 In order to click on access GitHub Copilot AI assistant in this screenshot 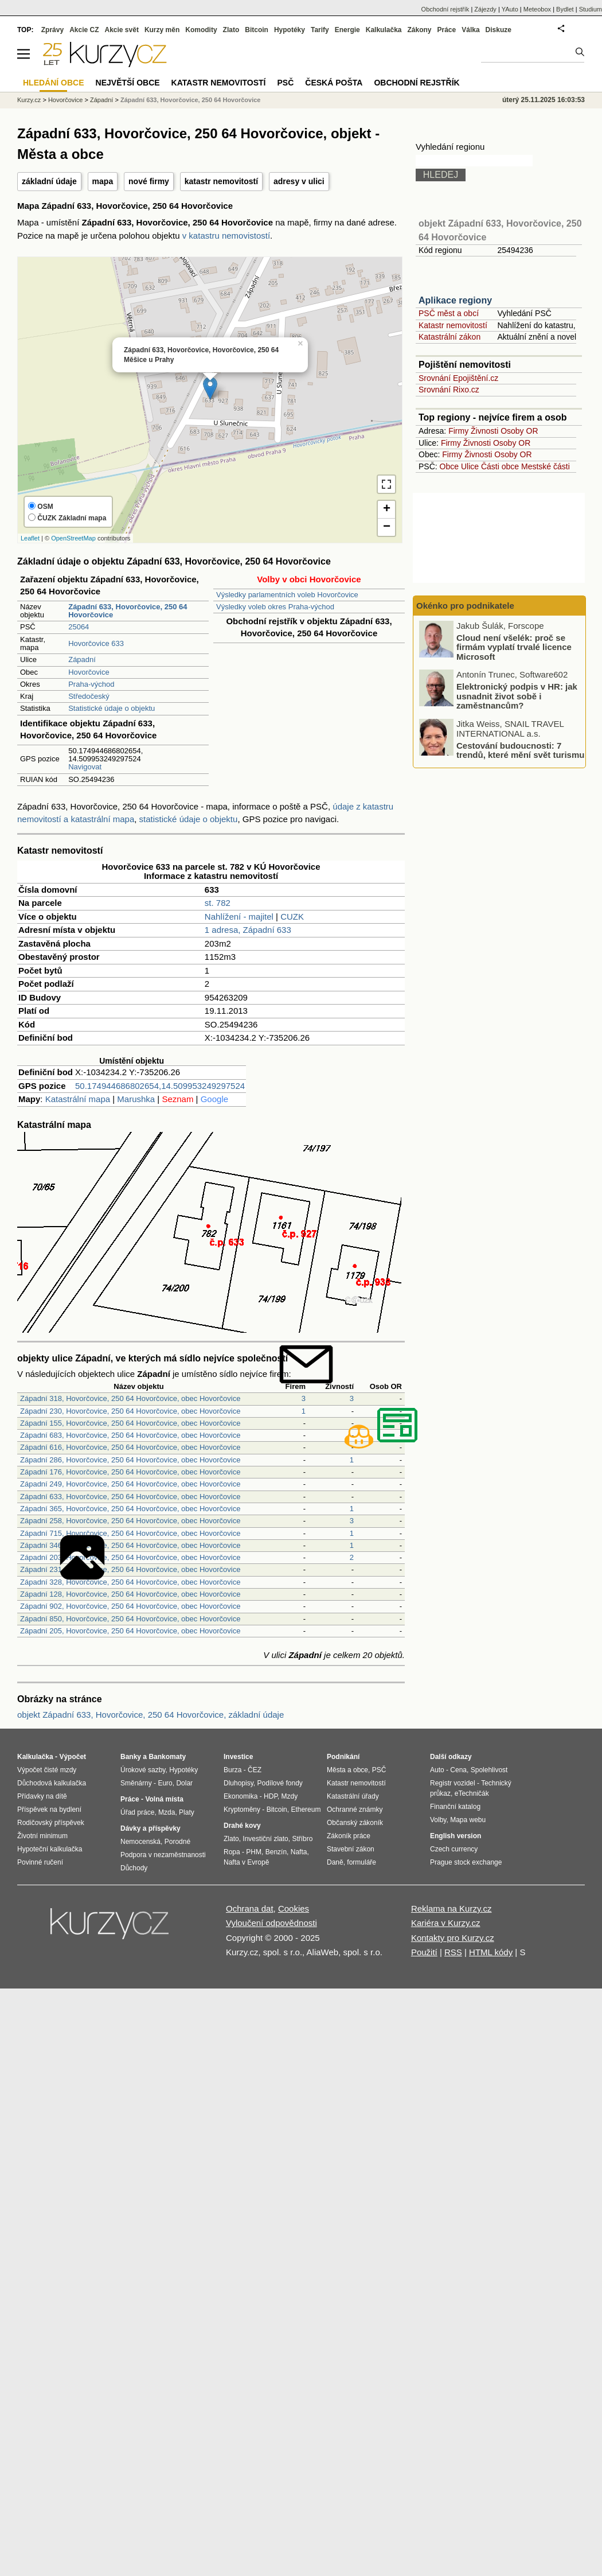, I will do `click(359, 1437)`.